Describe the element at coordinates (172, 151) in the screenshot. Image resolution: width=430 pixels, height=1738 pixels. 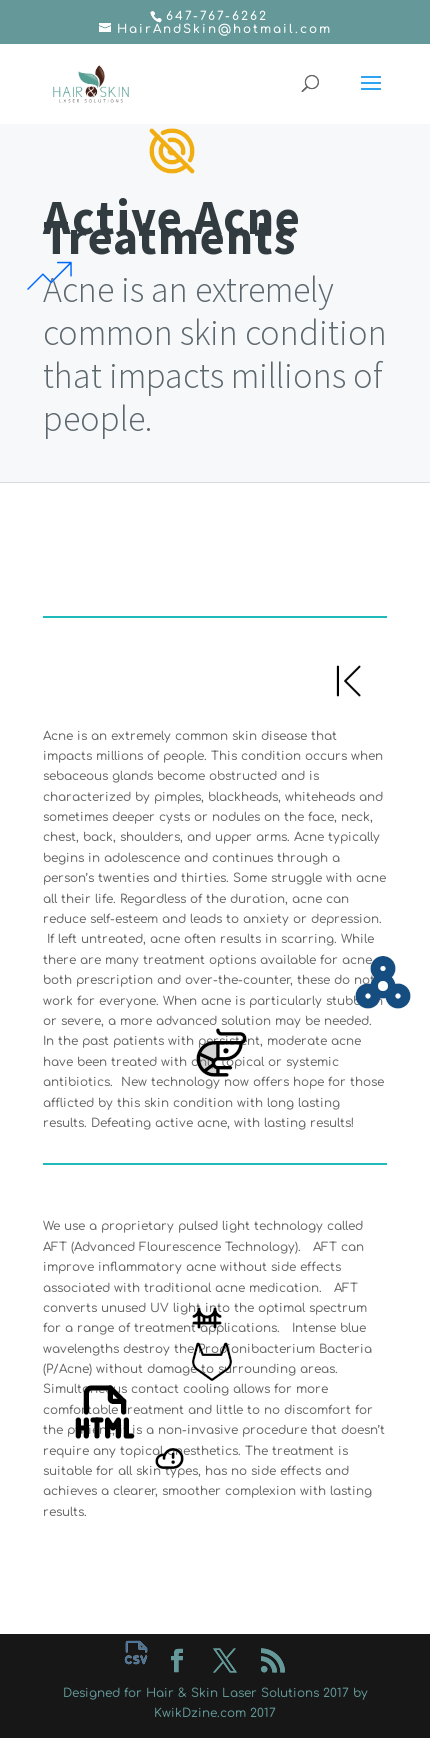
I see `disable targeting or tracking` at that location.